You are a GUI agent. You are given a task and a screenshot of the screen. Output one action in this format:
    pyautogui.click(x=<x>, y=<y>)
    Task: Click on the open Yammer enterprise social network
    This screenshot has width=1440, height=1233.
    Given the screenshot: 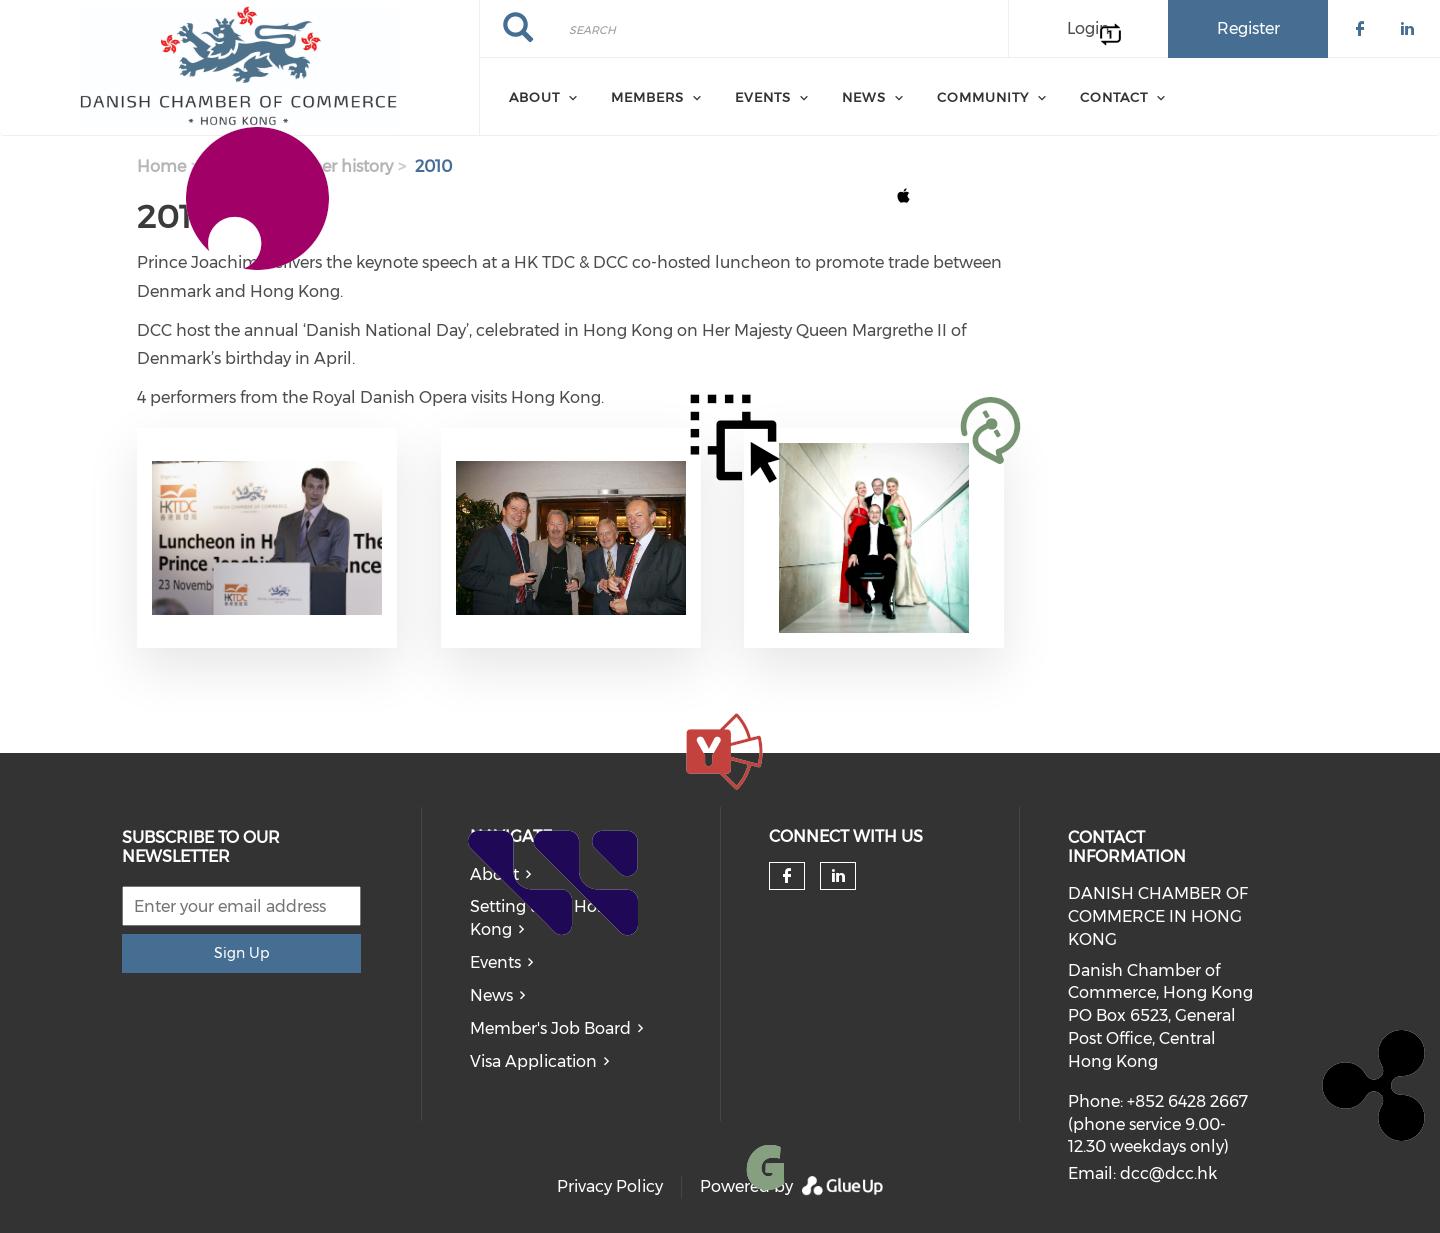 What is the action you would take?
    pyautogui.click(x=724, y=751)
    